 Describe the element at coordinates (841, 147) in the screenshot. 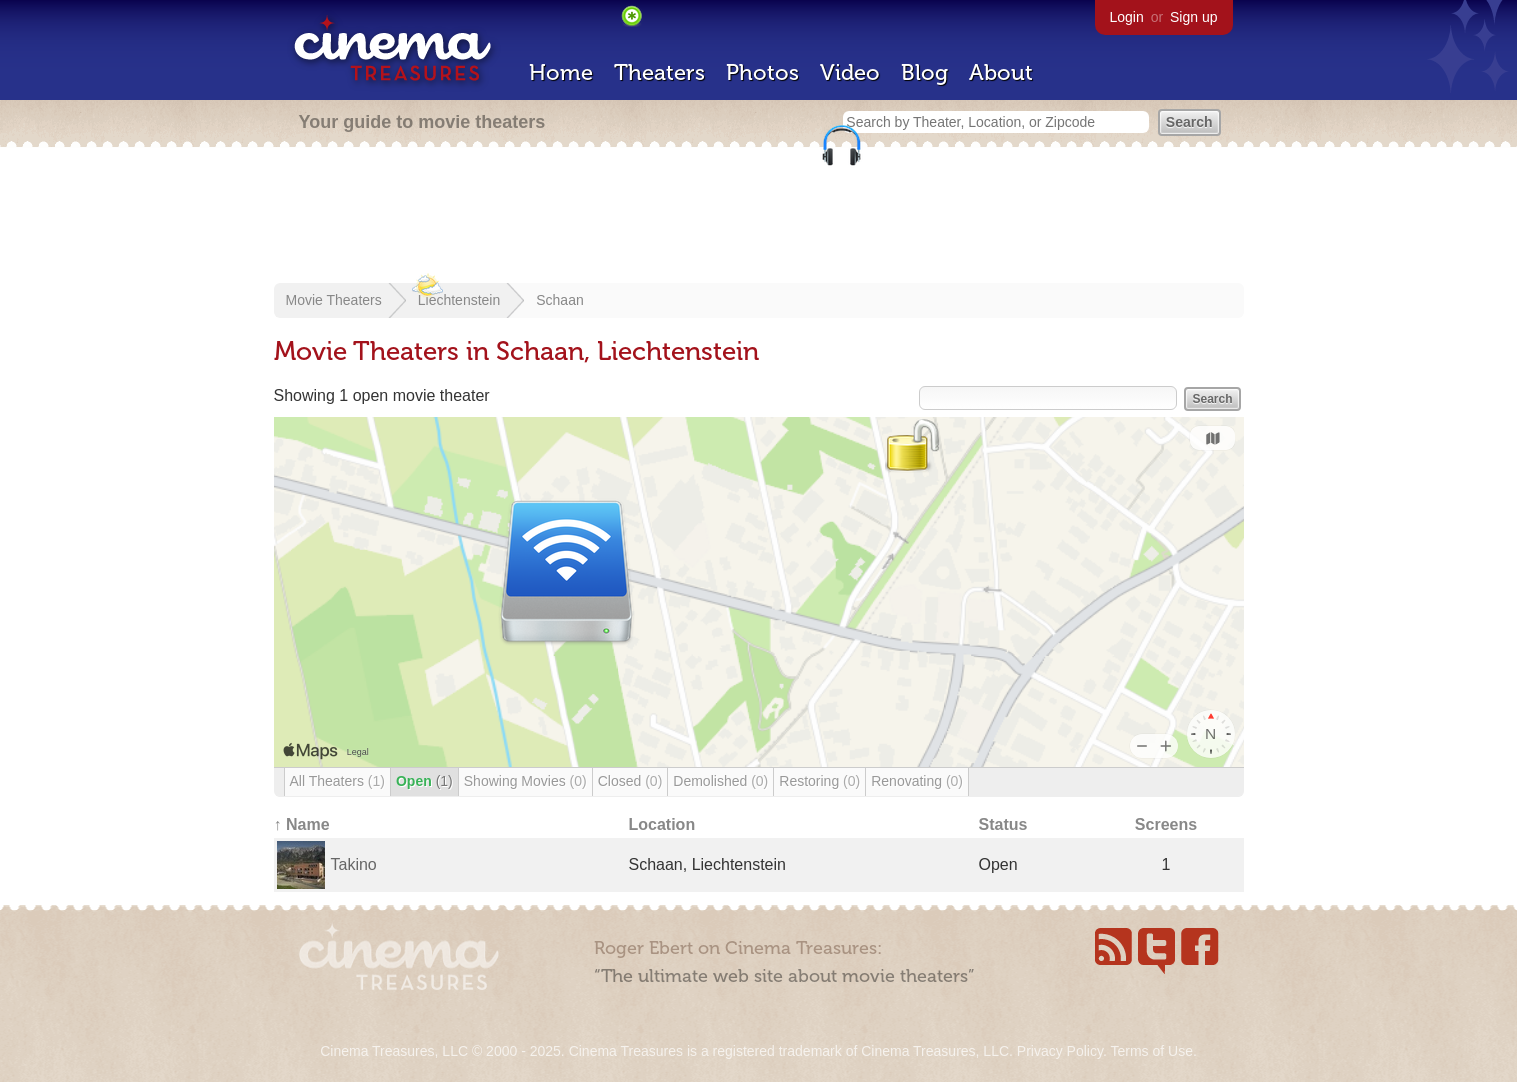

I see `access audio or headphone settings` at that location.